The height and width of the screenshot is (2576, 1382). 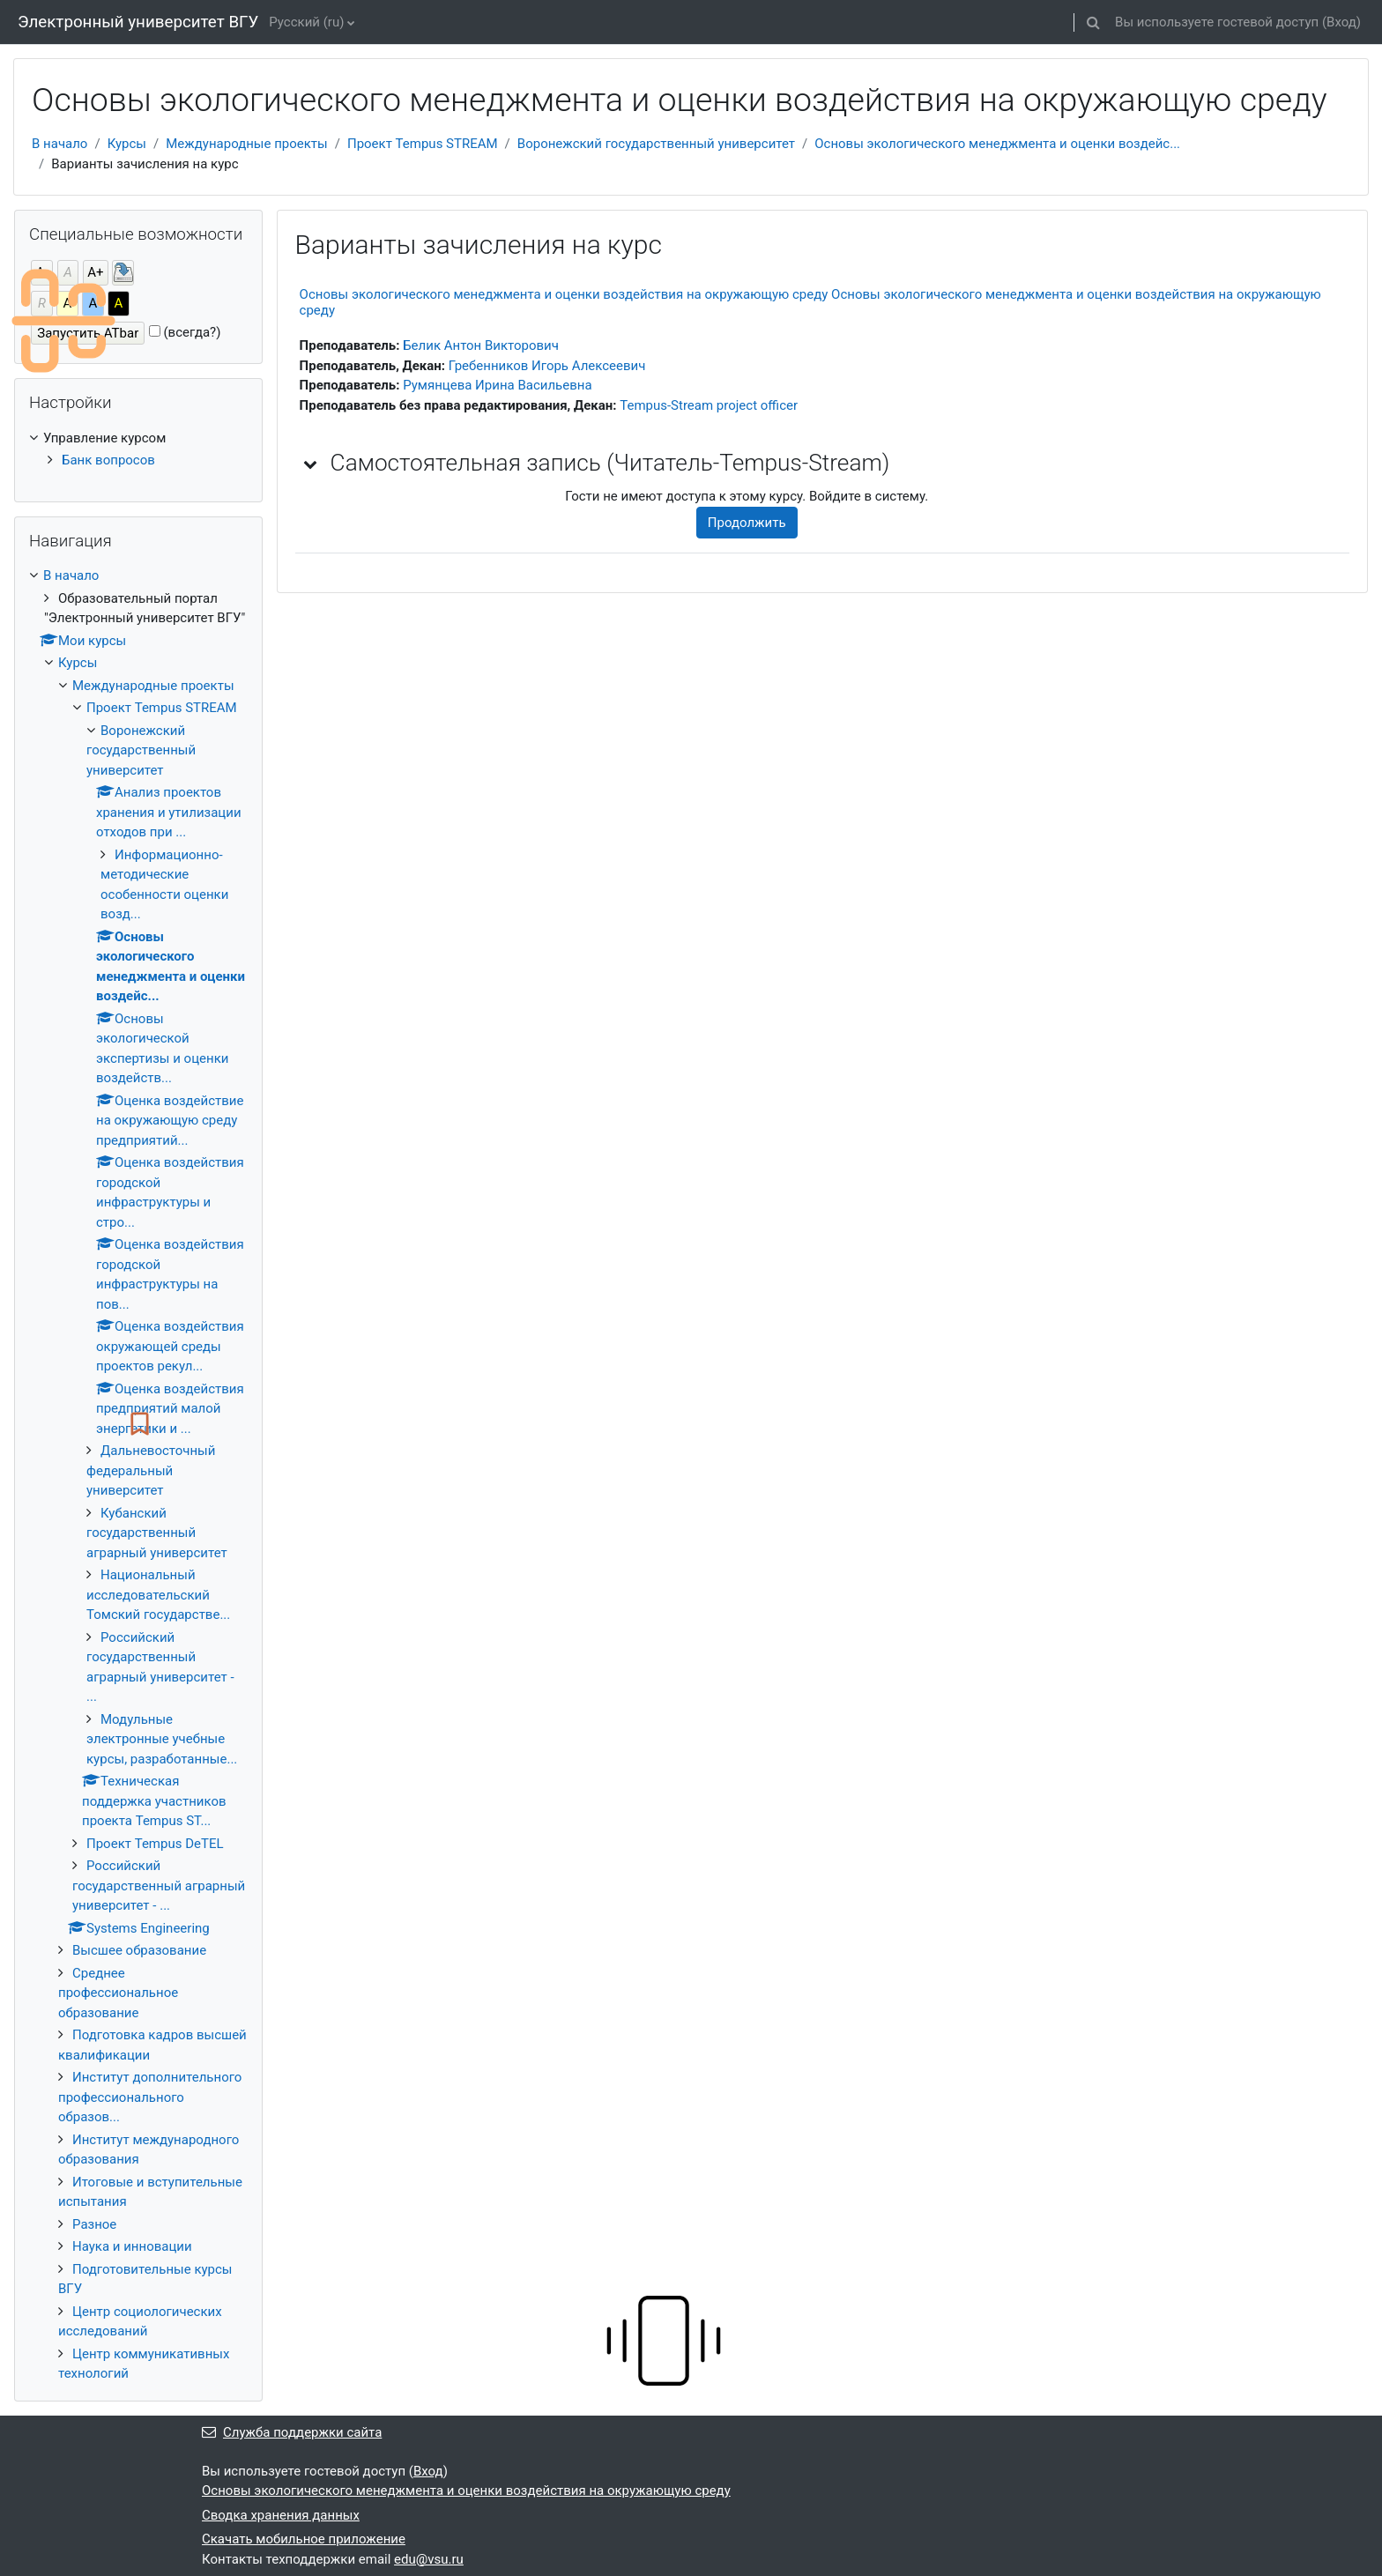 What do you see at coordinates (63, 321) in the screenshot?
I see `align selected objects to horizontal center` at bounding box center [63, 321].